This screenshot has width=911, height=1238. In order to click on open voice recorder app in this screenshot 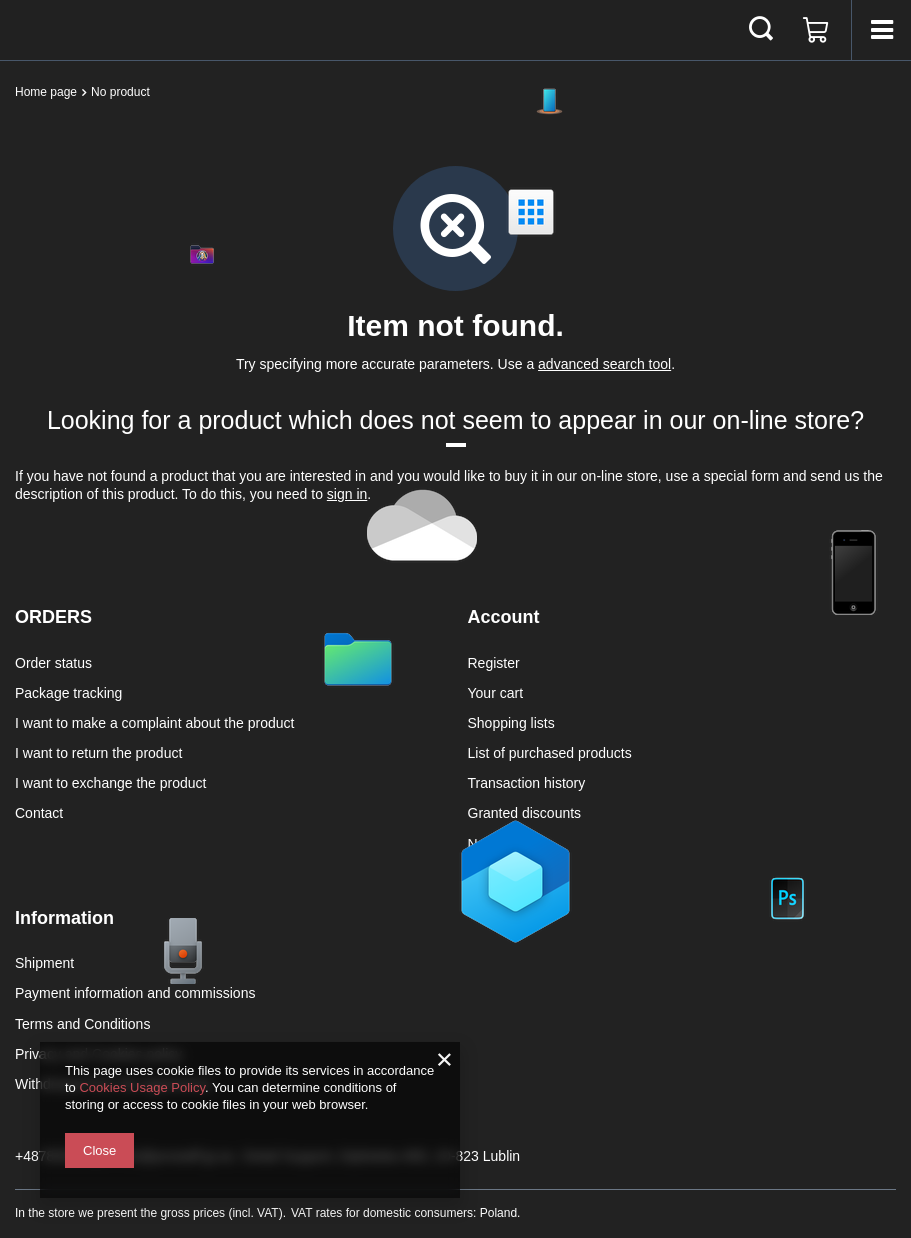, I will do `click(183, 951)`.